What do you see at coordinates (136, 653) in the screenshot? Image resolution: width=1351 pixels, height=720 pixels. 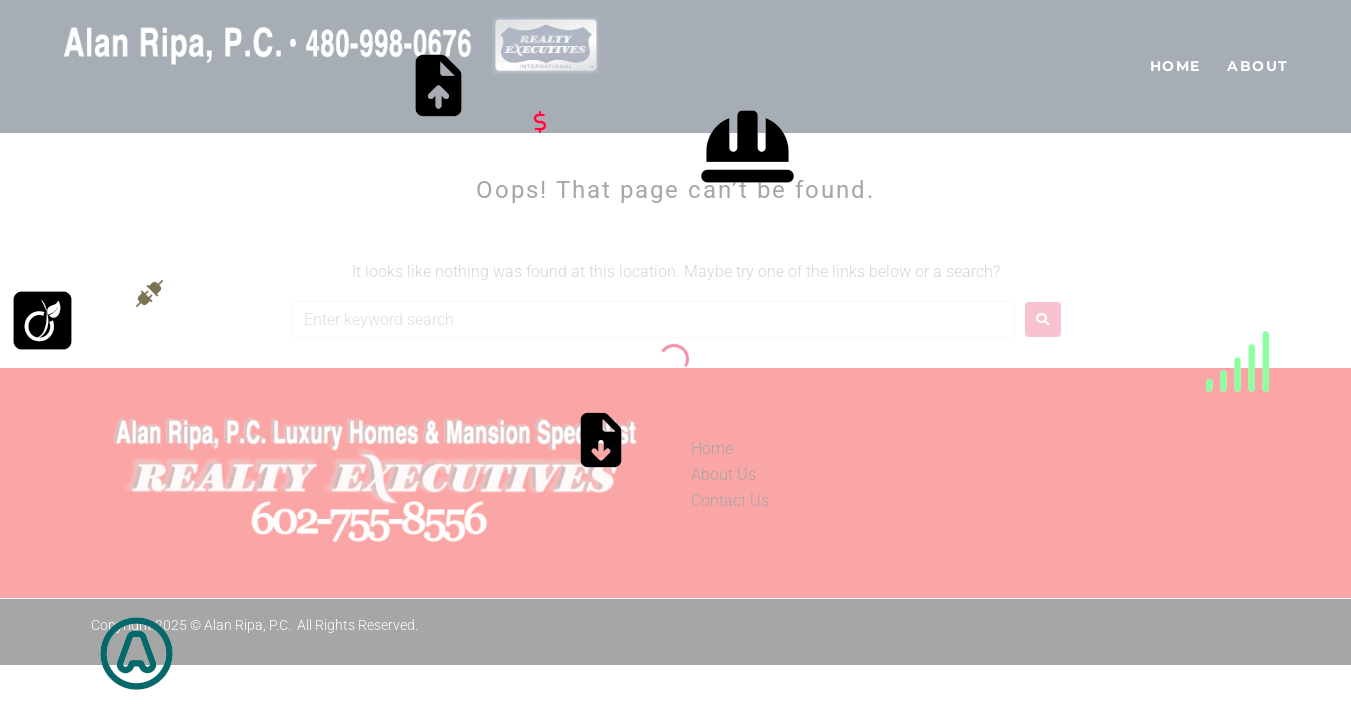 I see `sign in with OAuth authentication` at bounding box center [136, 653].